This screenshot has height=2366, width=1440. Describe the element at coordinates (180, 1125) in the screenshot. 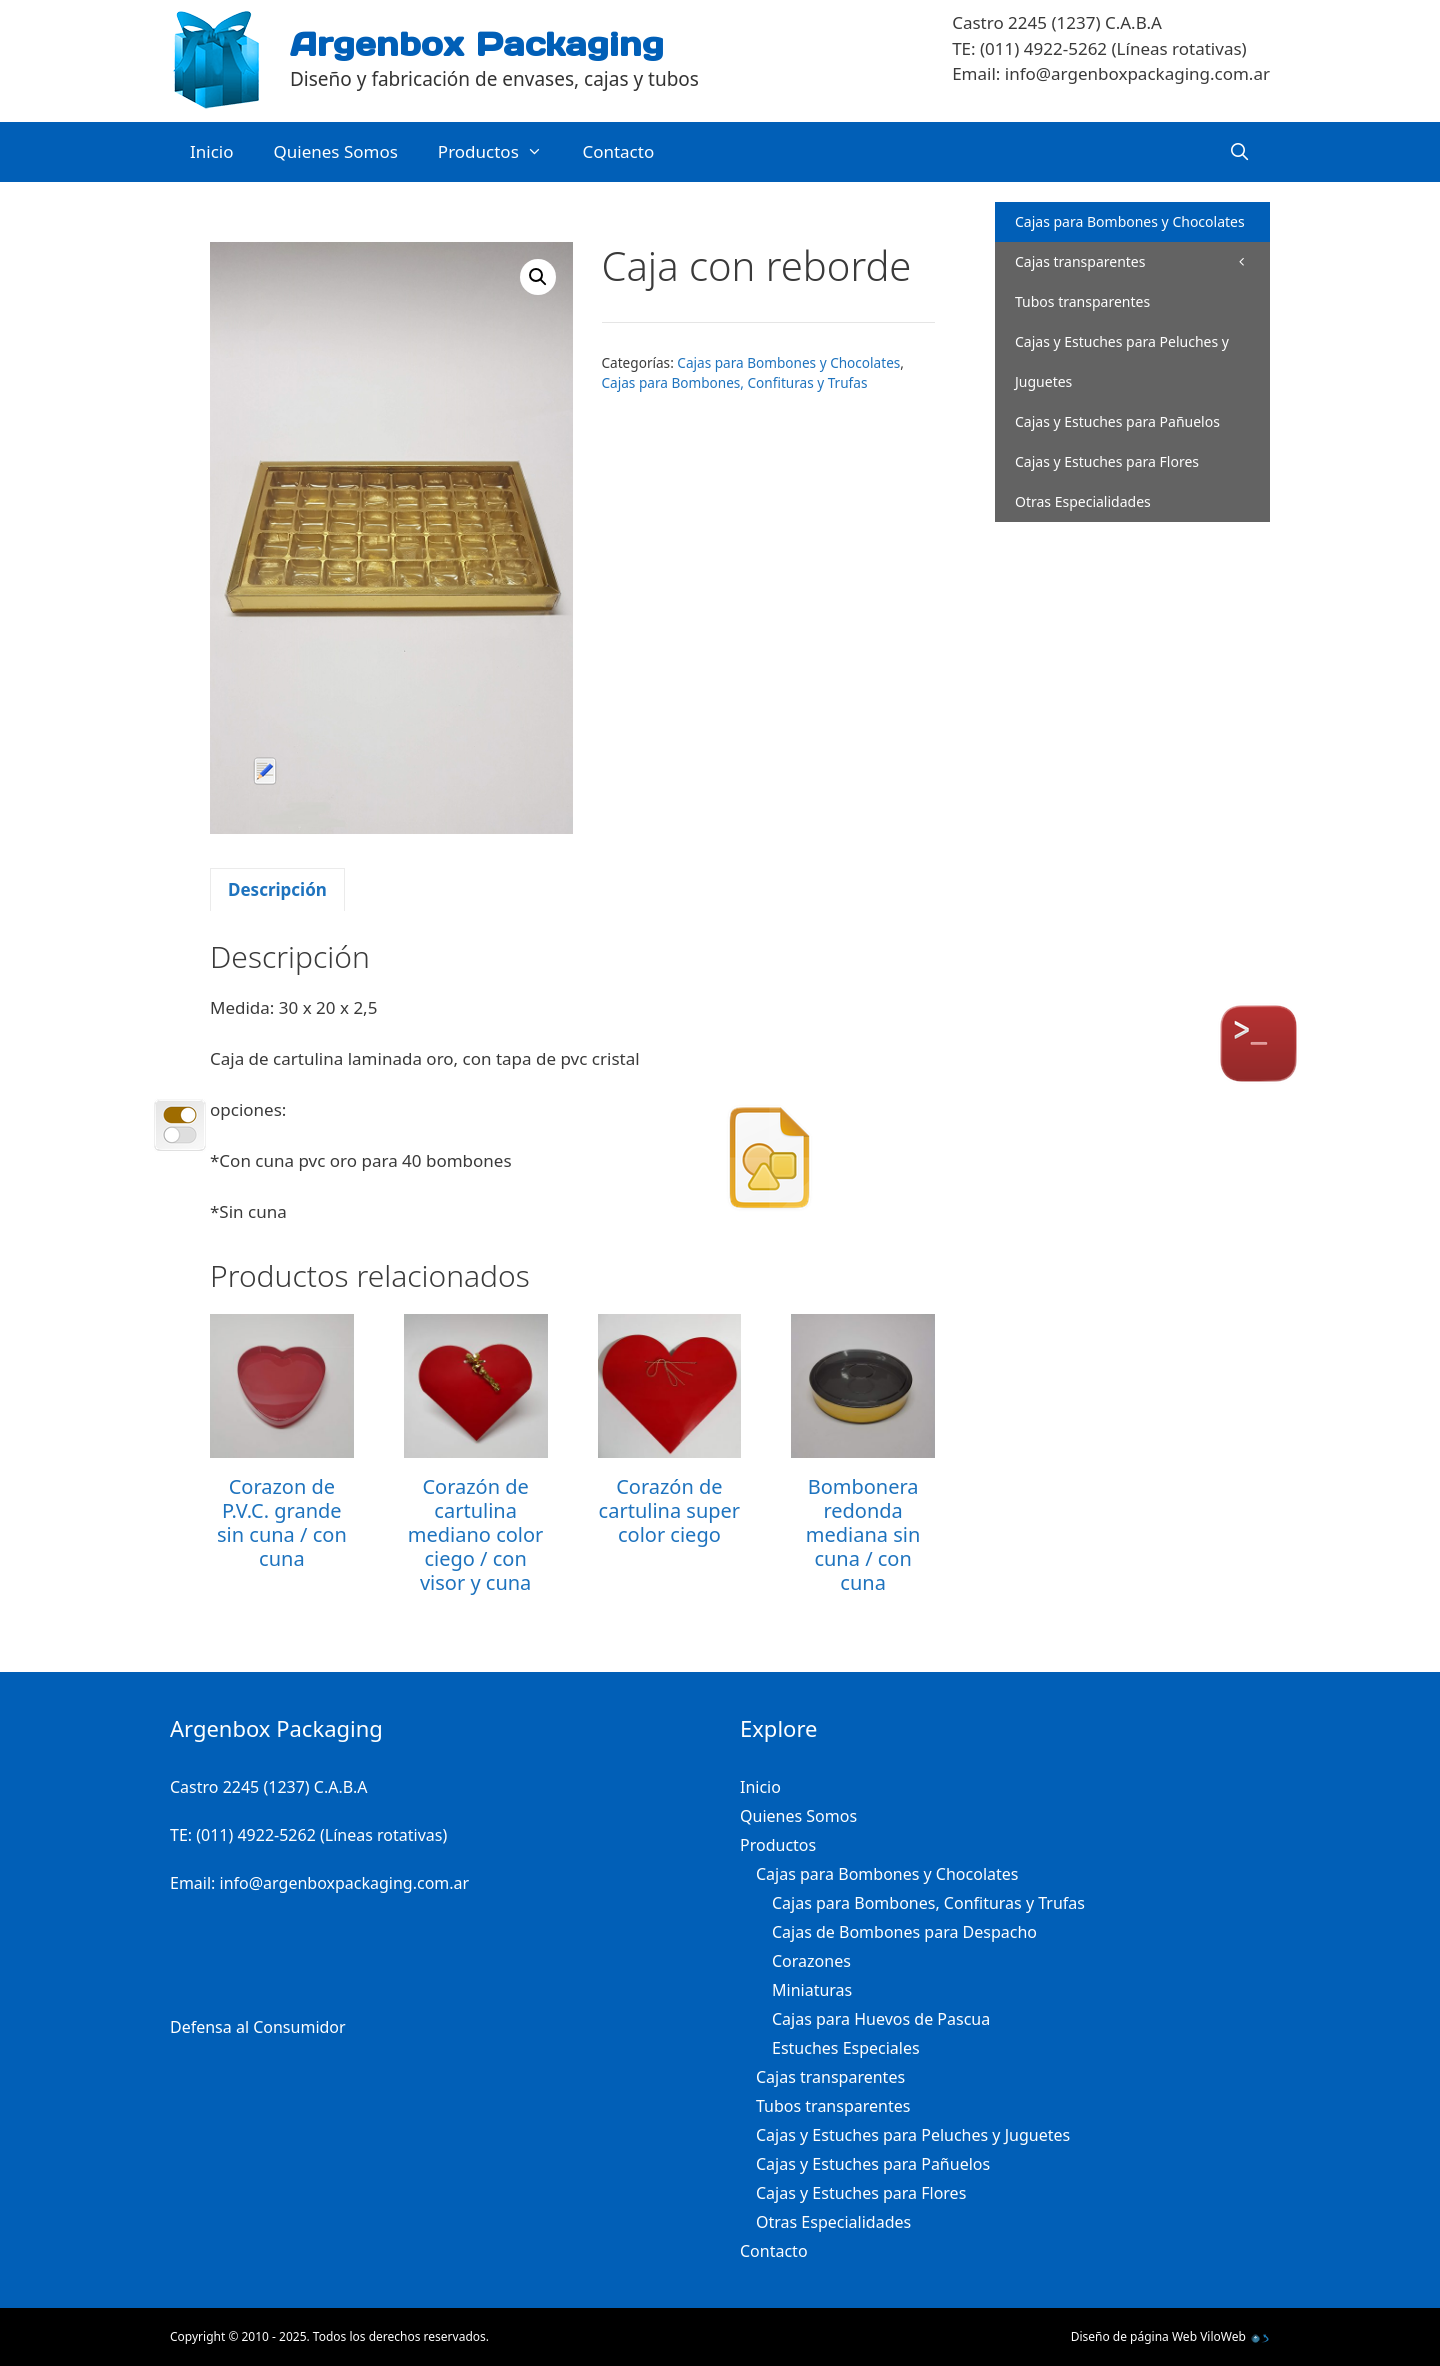

I see `open unity tweak tool settings` at that location.